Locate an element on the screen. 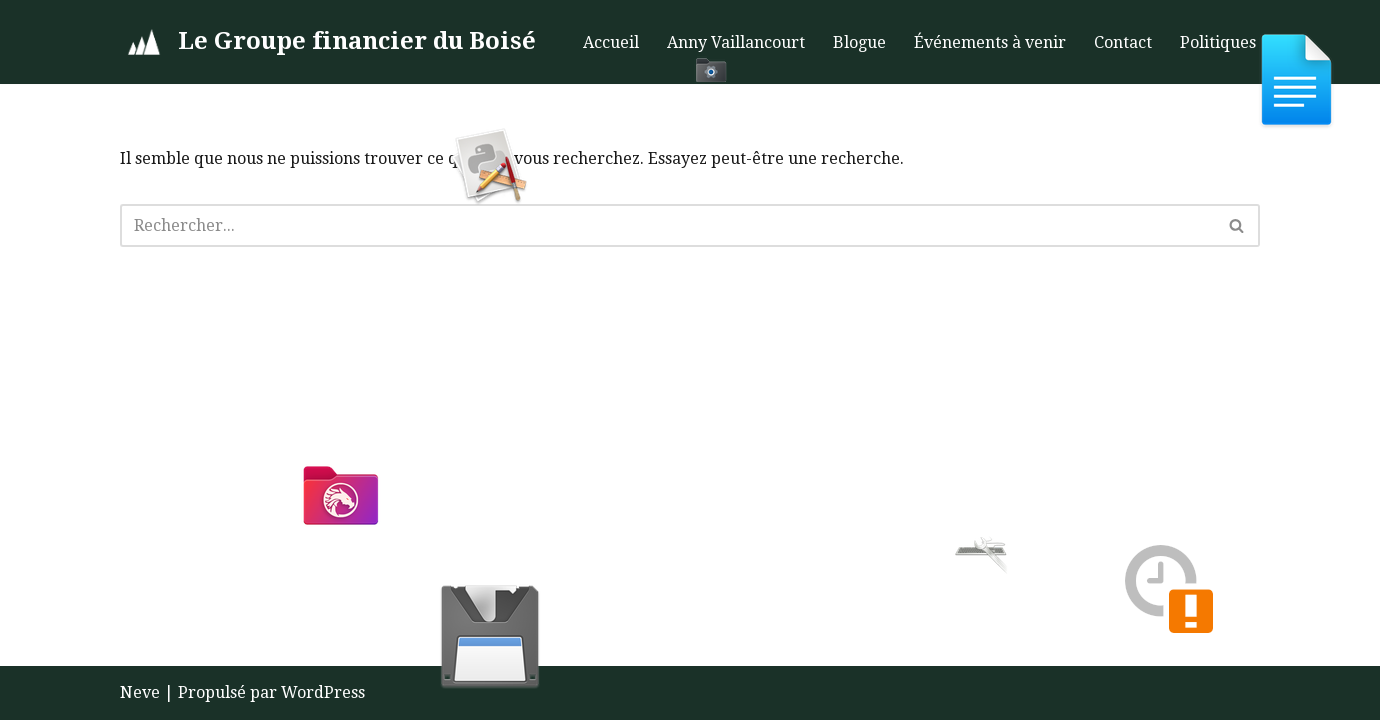 This screenshot has height=720, width=1380. open garuda linux system folder is located at coordinates (340, 497).